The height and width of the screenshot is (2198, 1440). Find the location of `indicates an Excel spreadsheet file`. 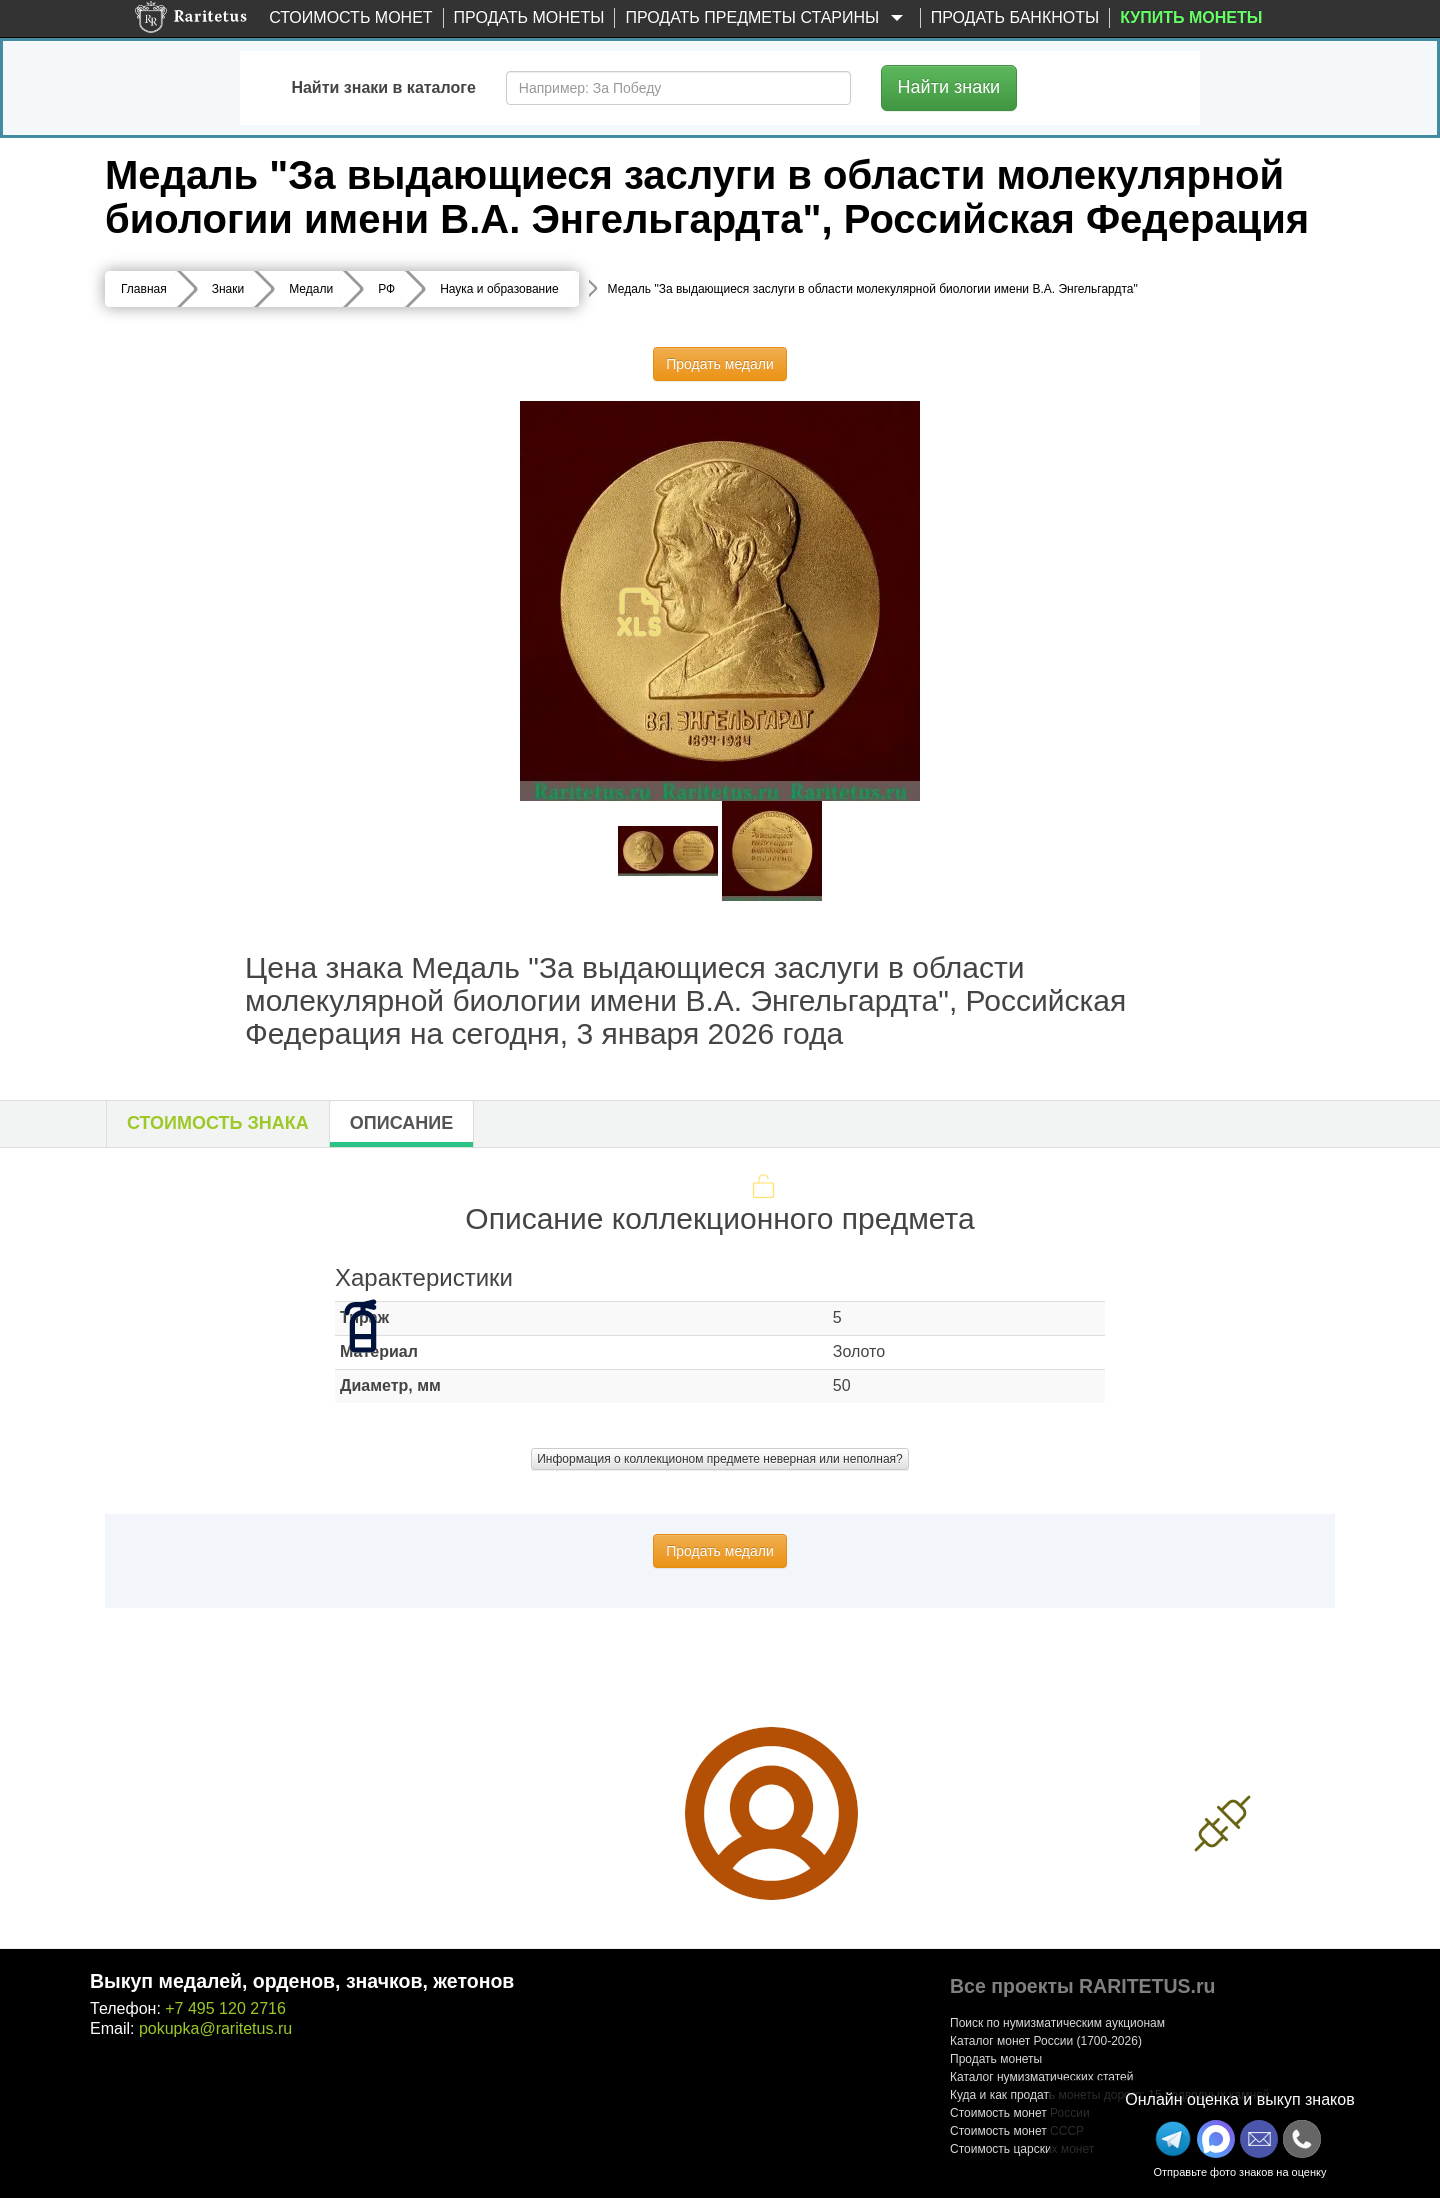

indicates an Excel spreadsheet file is located at coordinates (639, 612).